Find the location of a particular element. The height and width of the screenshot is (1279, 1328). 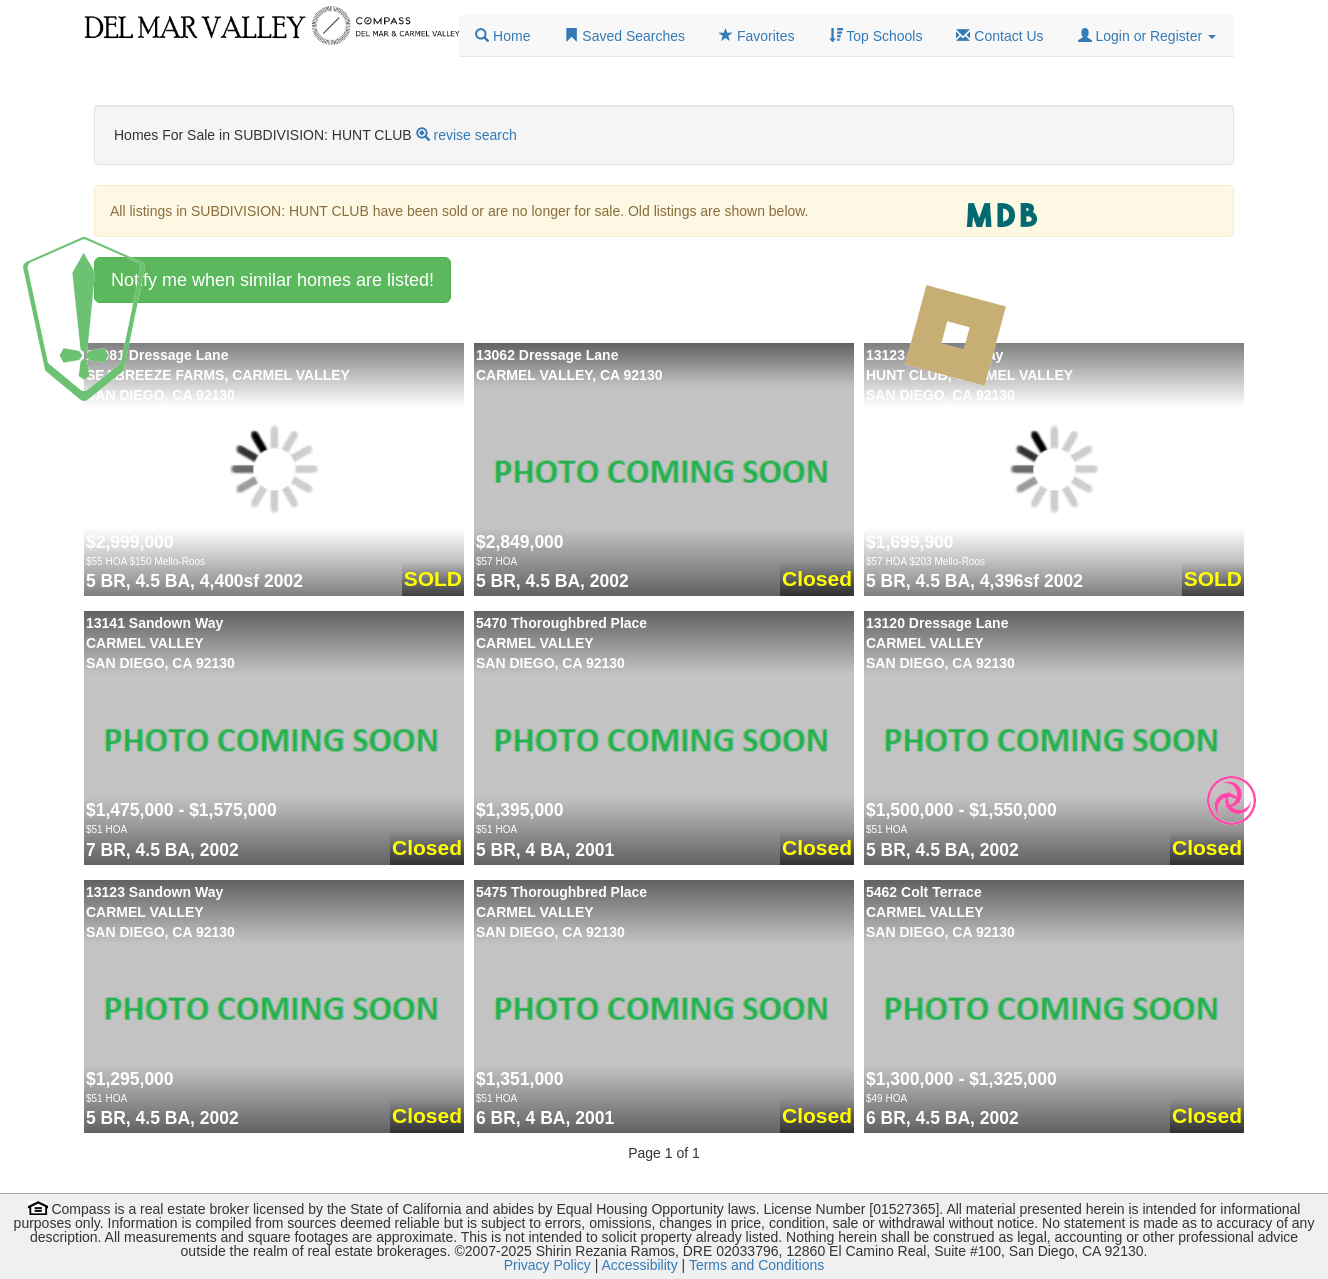

open the Katana application is located at coordinates (1231, 800).